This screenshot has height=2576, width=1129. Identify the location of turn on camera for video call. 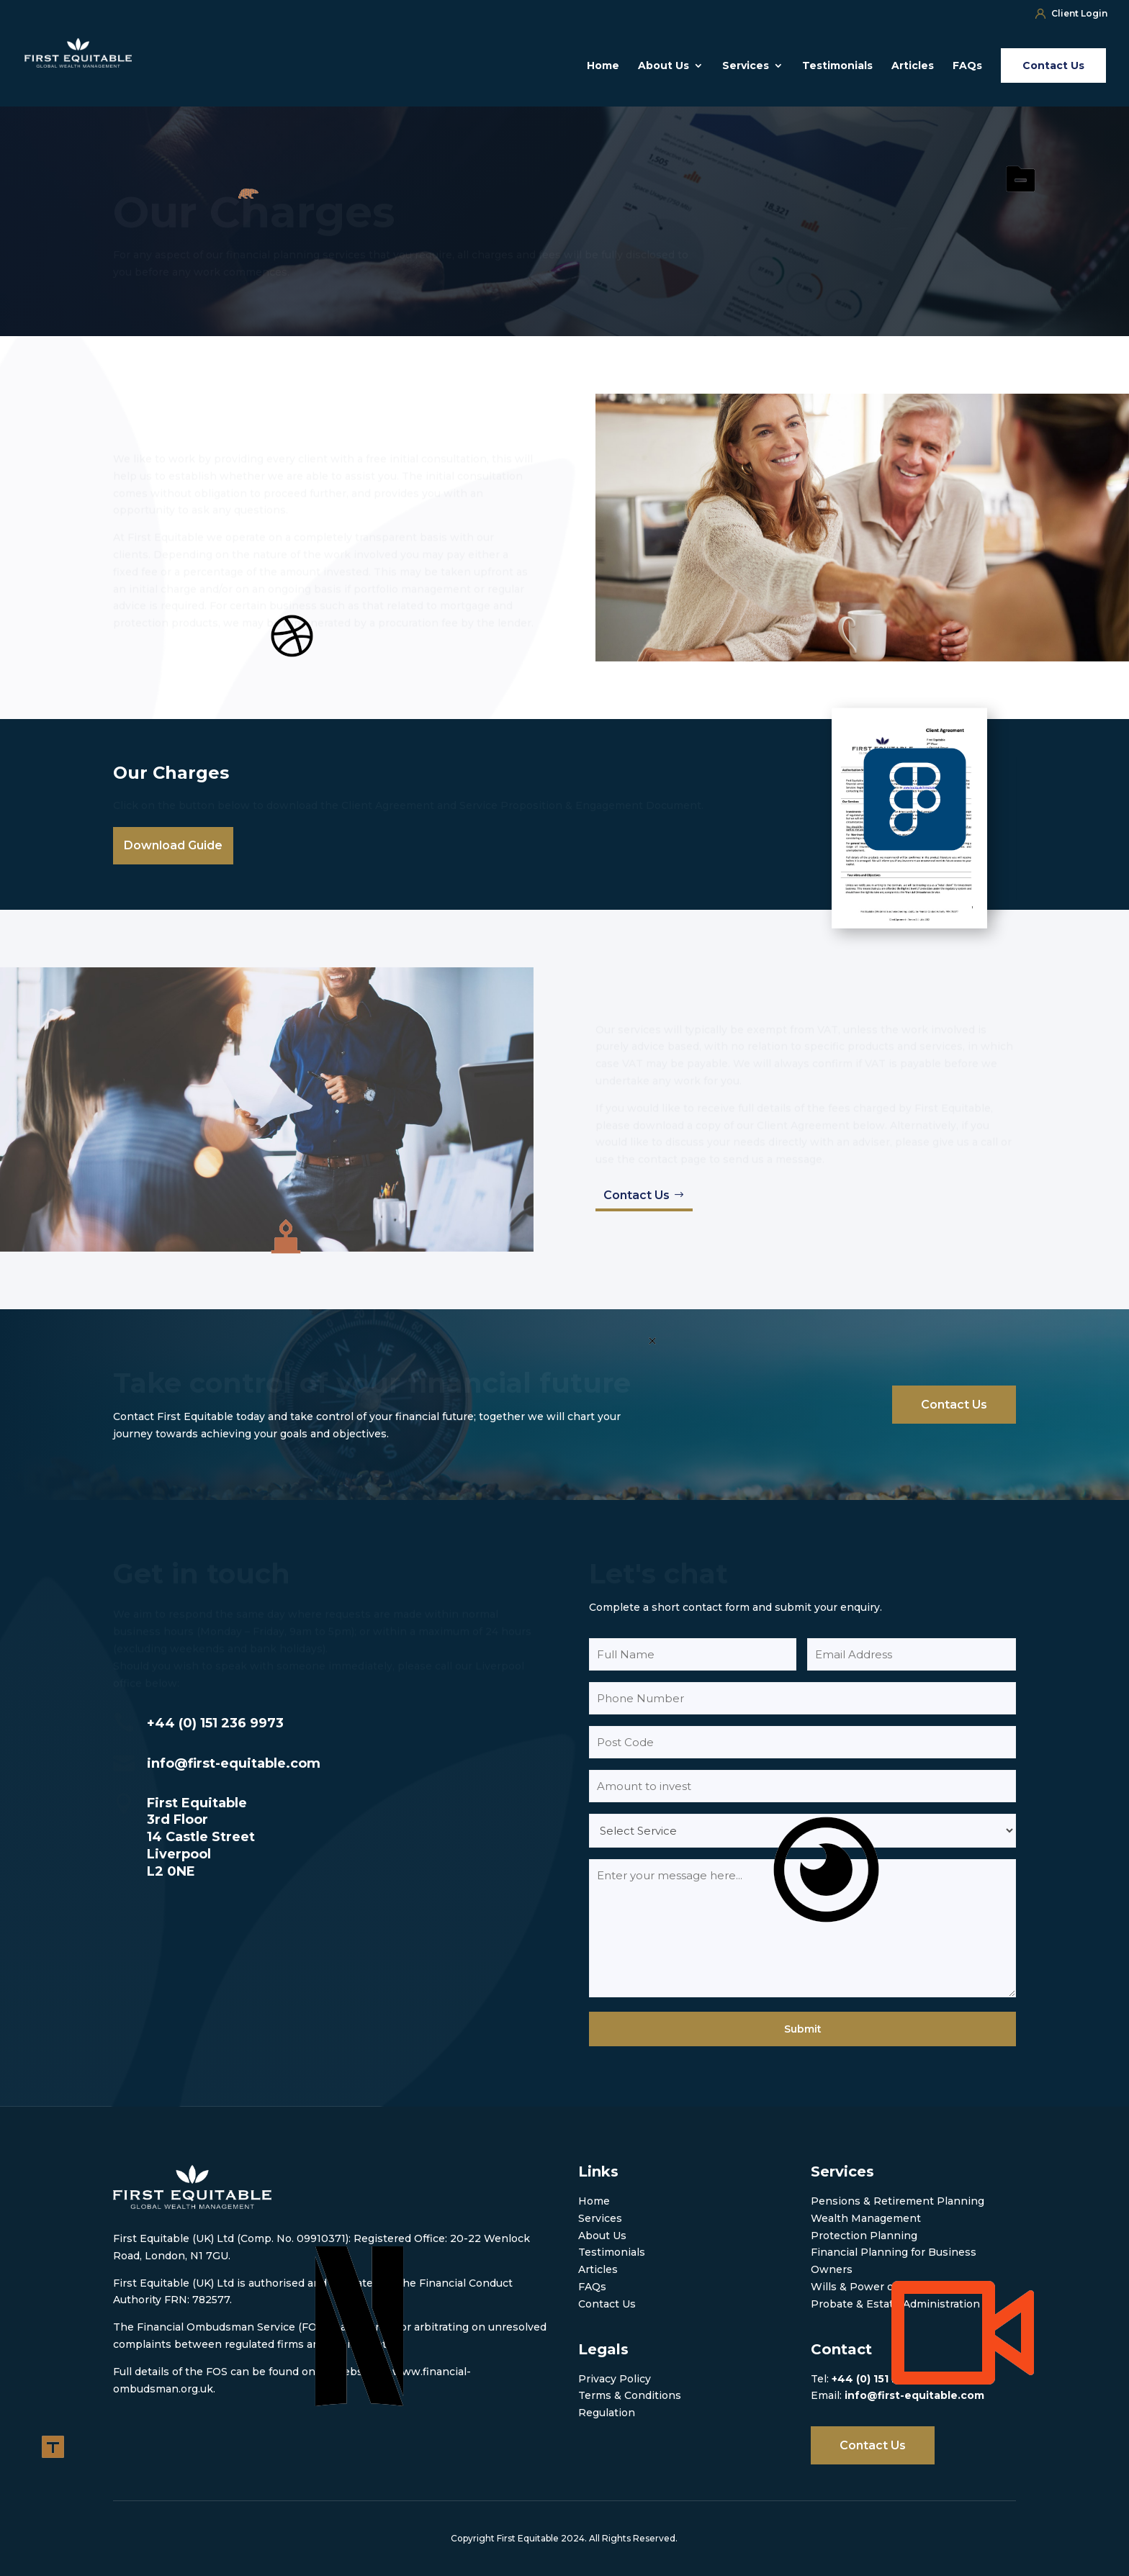
(963, 2333).